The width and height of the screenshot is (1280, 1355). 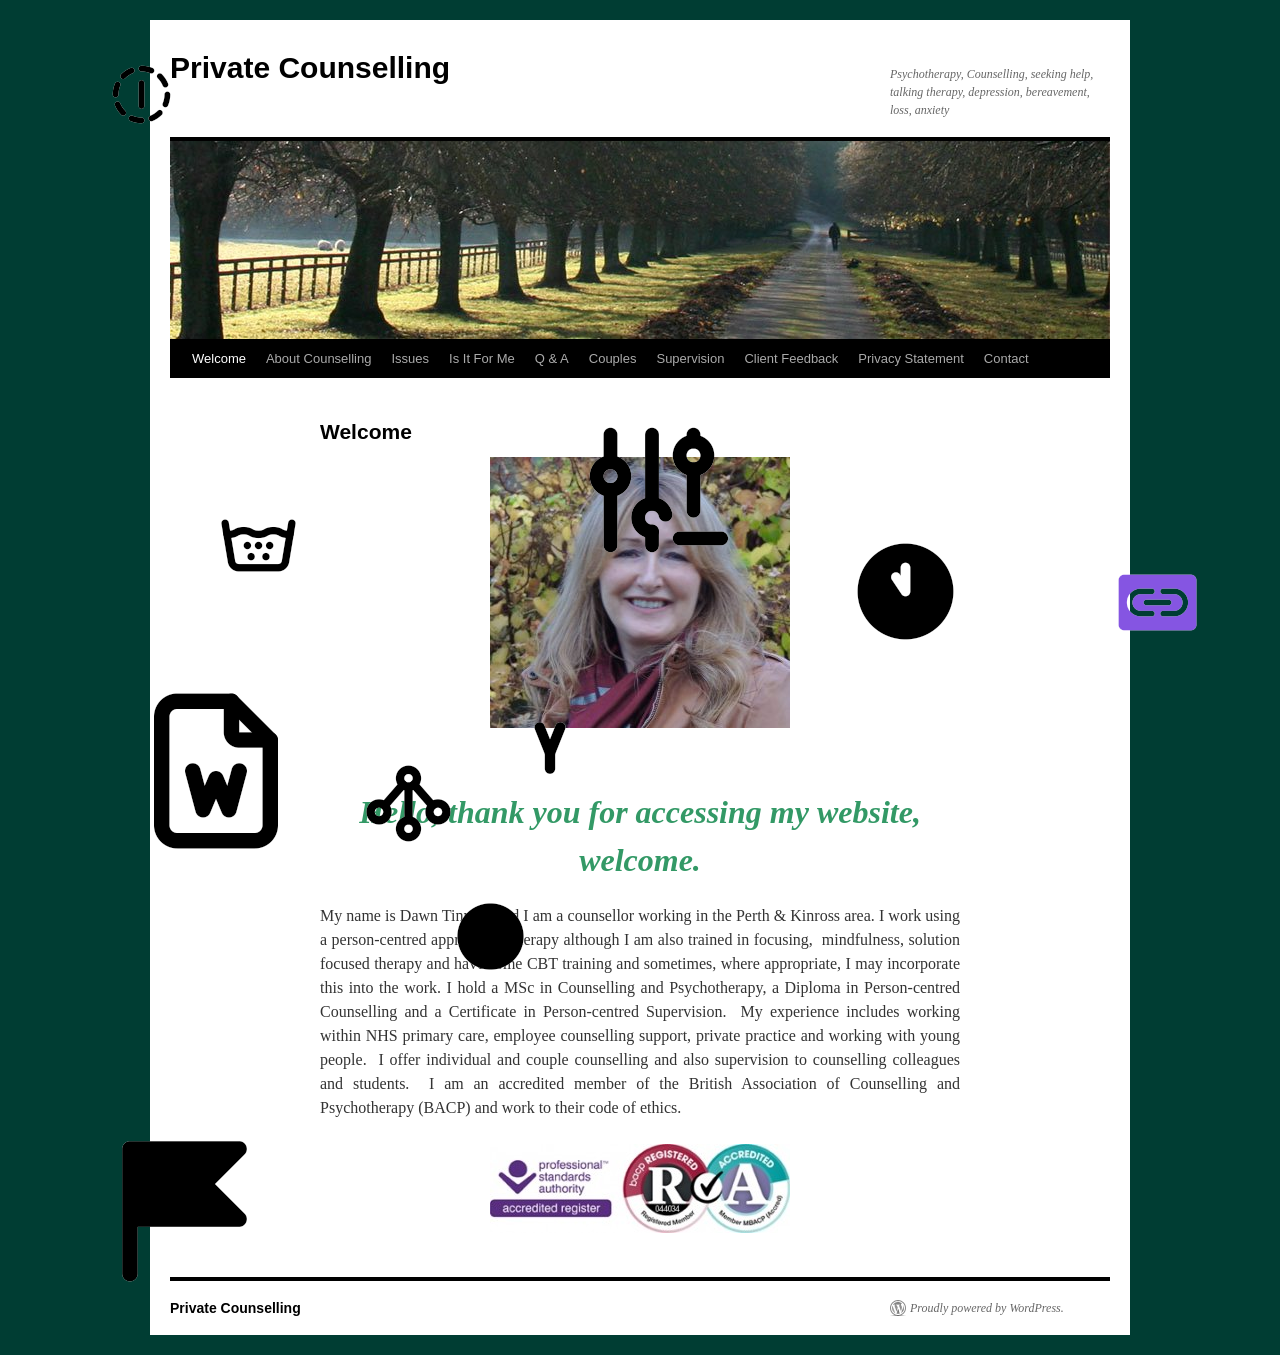 What do you see at coordinates (905, 591) in the screenshot?
I see `indicates time at 11 o'clock` at bounding box center [905, 591].